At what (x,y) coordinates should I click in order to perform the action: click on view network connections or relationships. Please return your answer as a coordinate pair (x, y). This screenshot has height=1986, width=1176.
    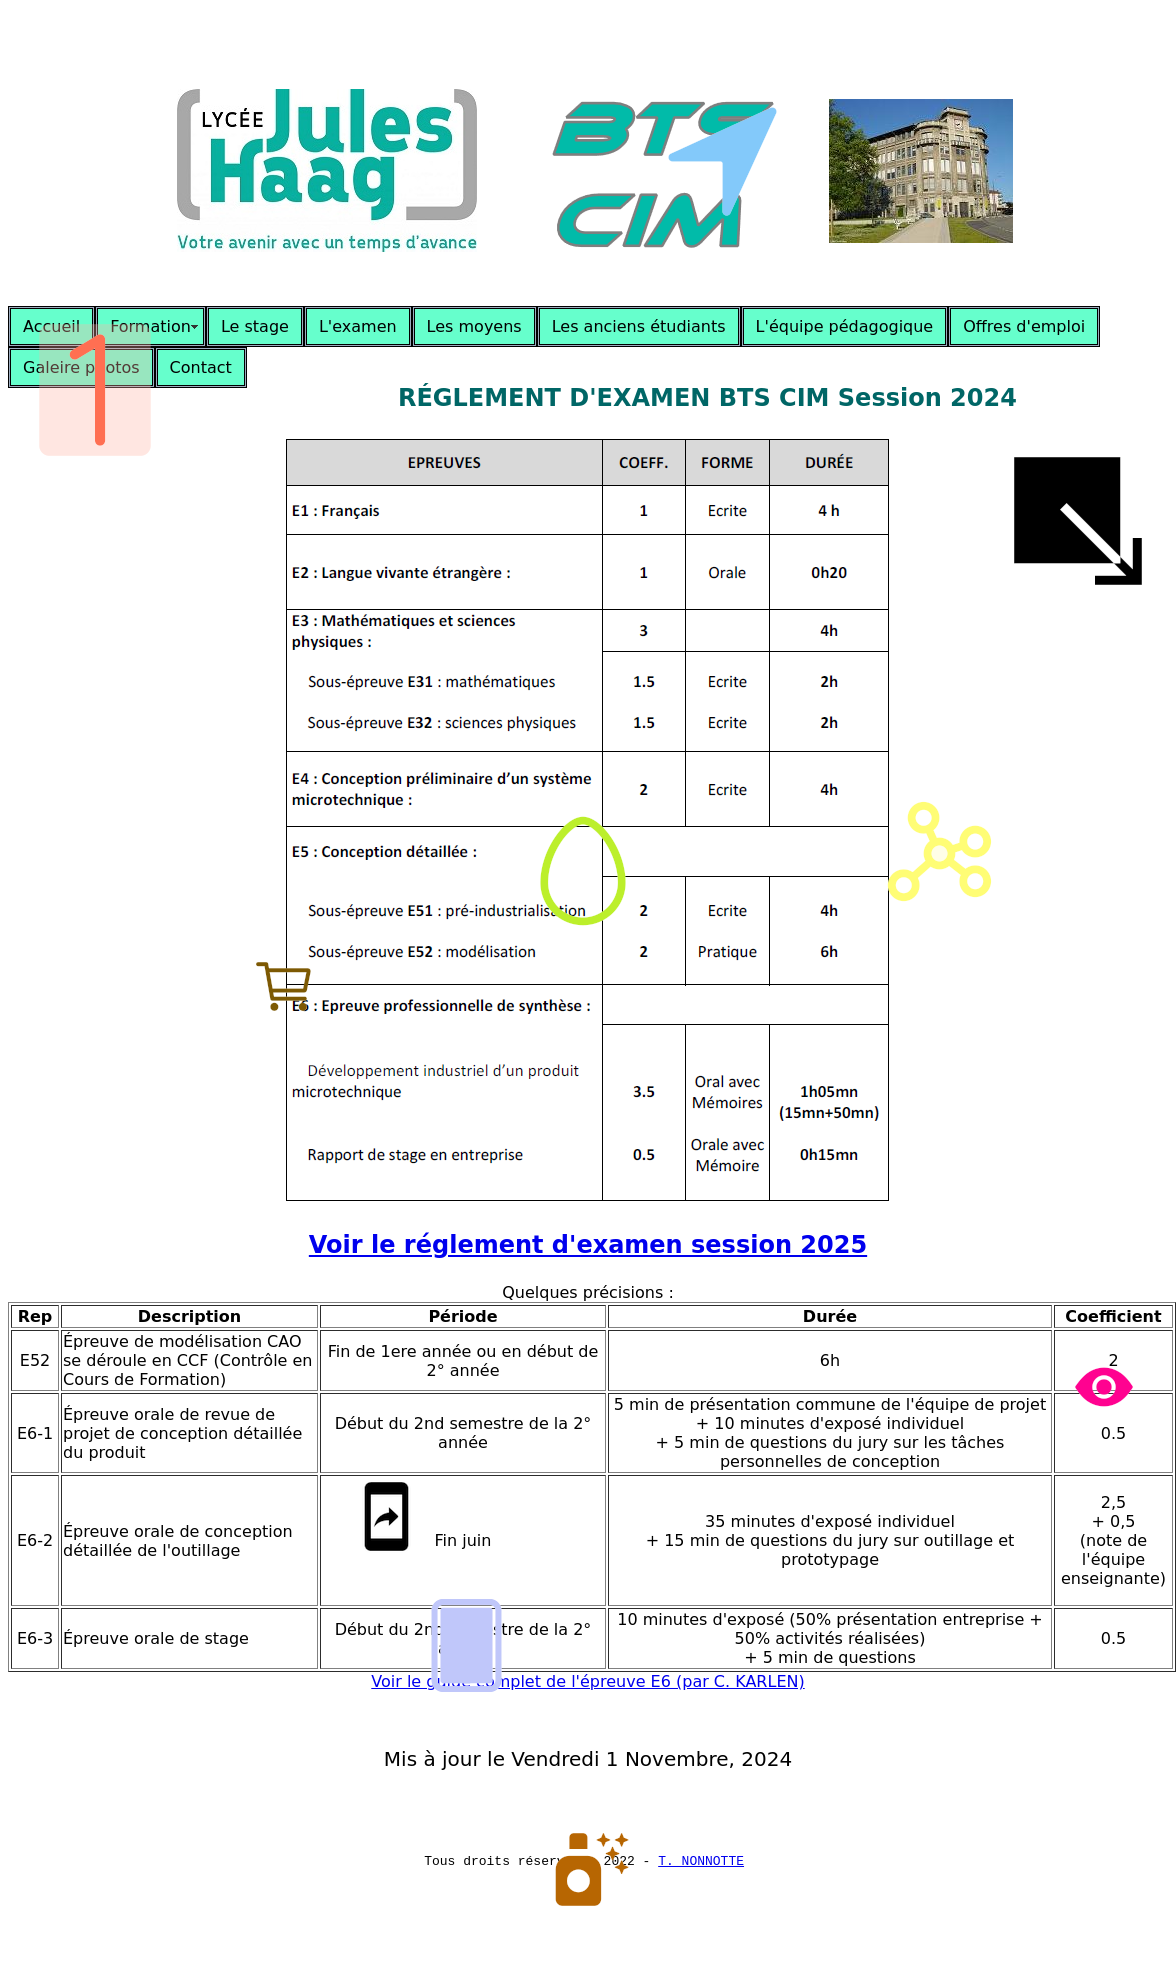
    Looking at the image, I should click on (939, 853).